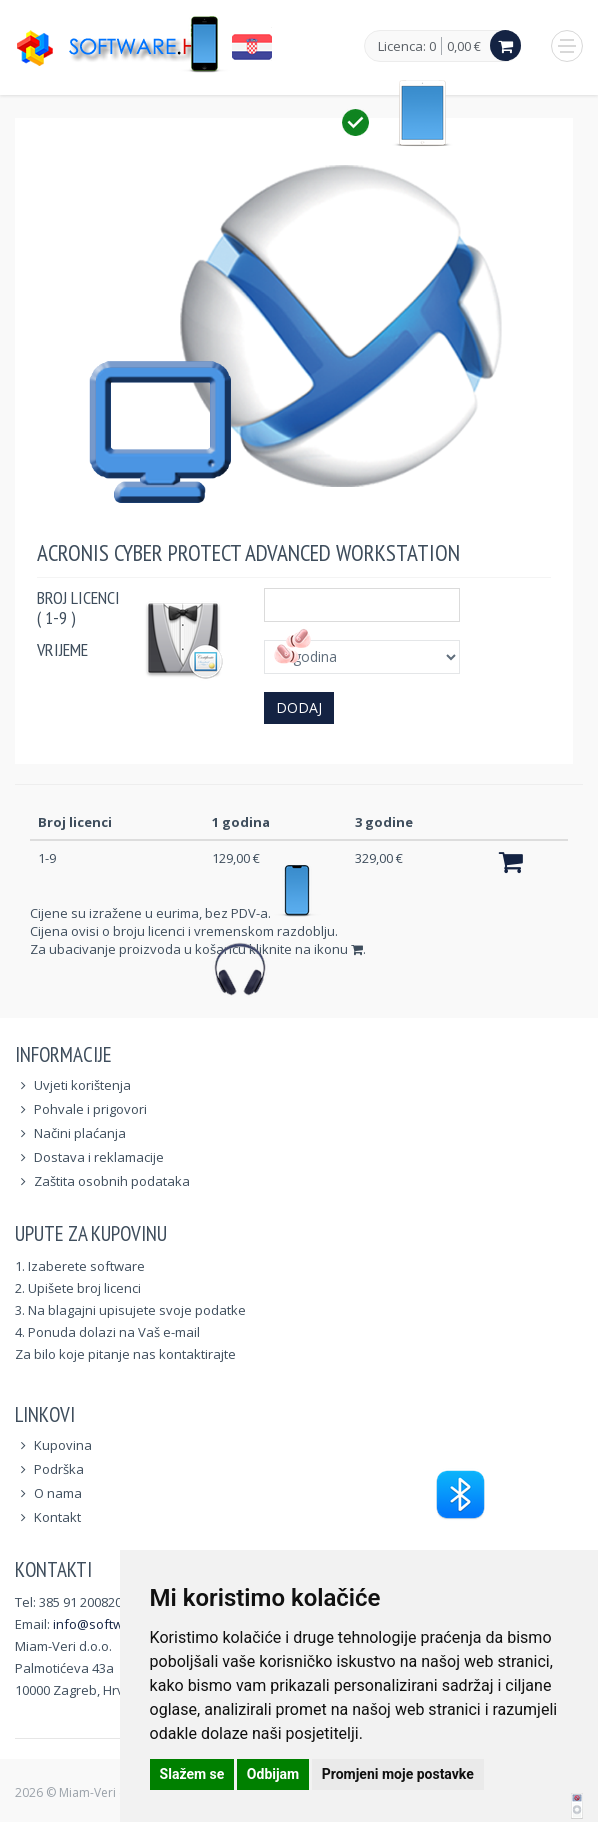 Image resolution: width=598 pixels, height=1822 pixels. I want to click on iPhone 13 device icon, so click(297, 891).